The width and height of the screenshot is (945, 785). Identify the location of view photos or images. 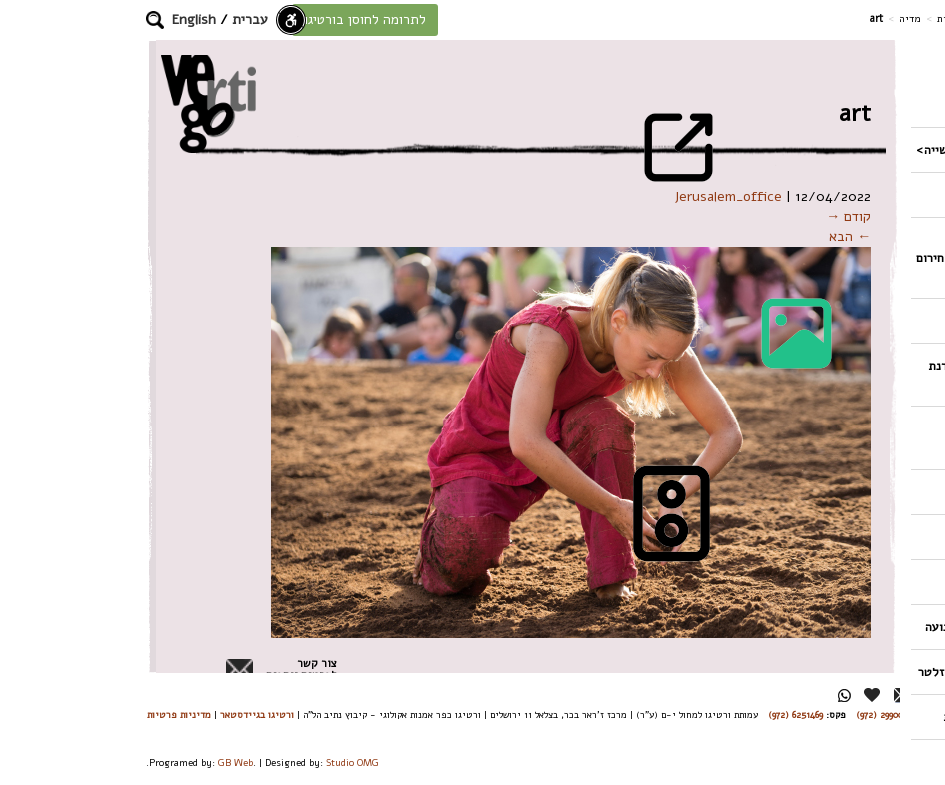
(796, 333).